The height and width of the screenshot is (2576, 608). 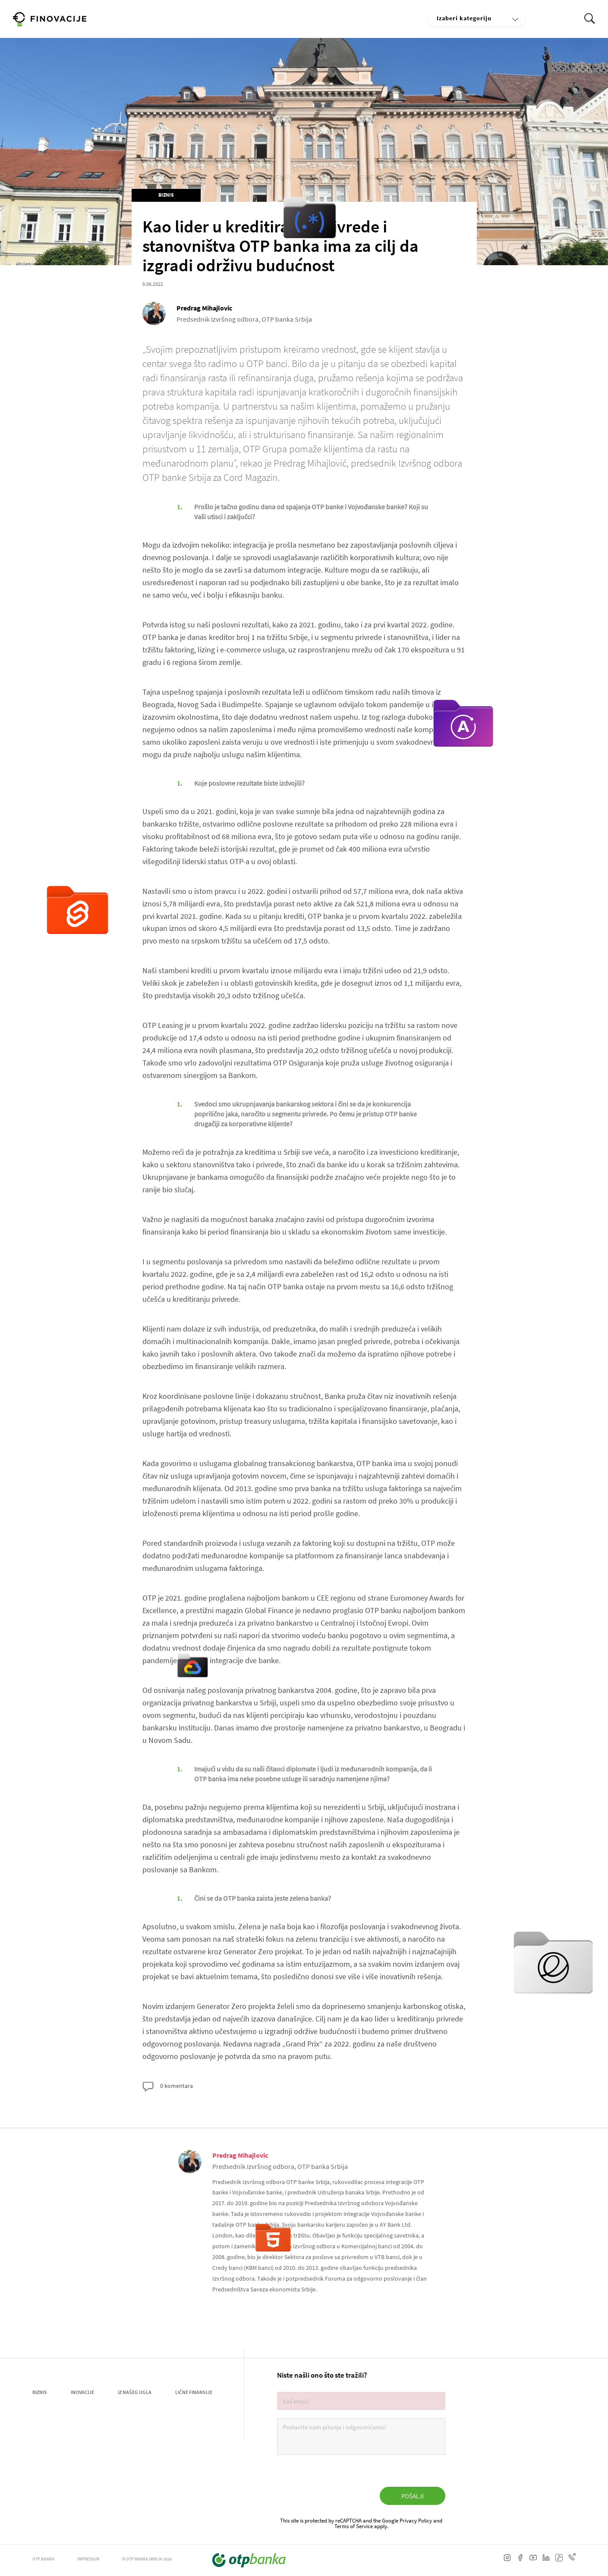 What do you see at coordinates (192, 1666) in the screenshot?
I see `open google cloud platform project folder` at bounding box center [192, 1666].